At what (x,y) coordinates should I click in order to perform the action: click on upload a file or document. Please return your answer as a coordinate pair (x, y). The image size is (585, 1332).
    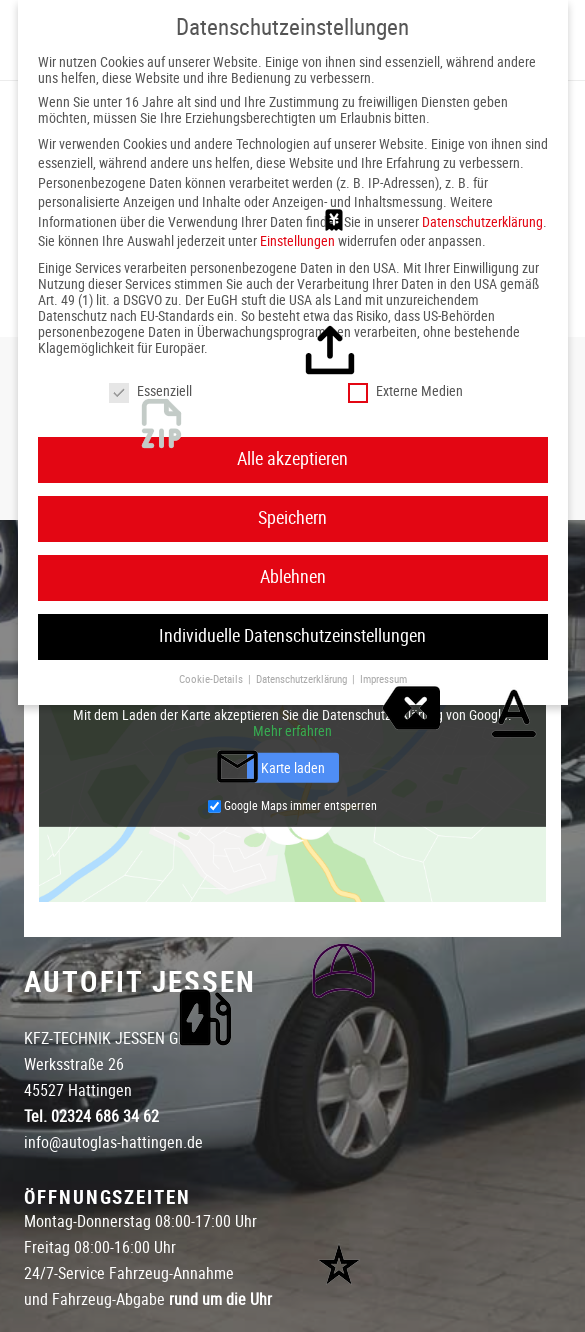
    Looking at the image, I should click on (330, 352).